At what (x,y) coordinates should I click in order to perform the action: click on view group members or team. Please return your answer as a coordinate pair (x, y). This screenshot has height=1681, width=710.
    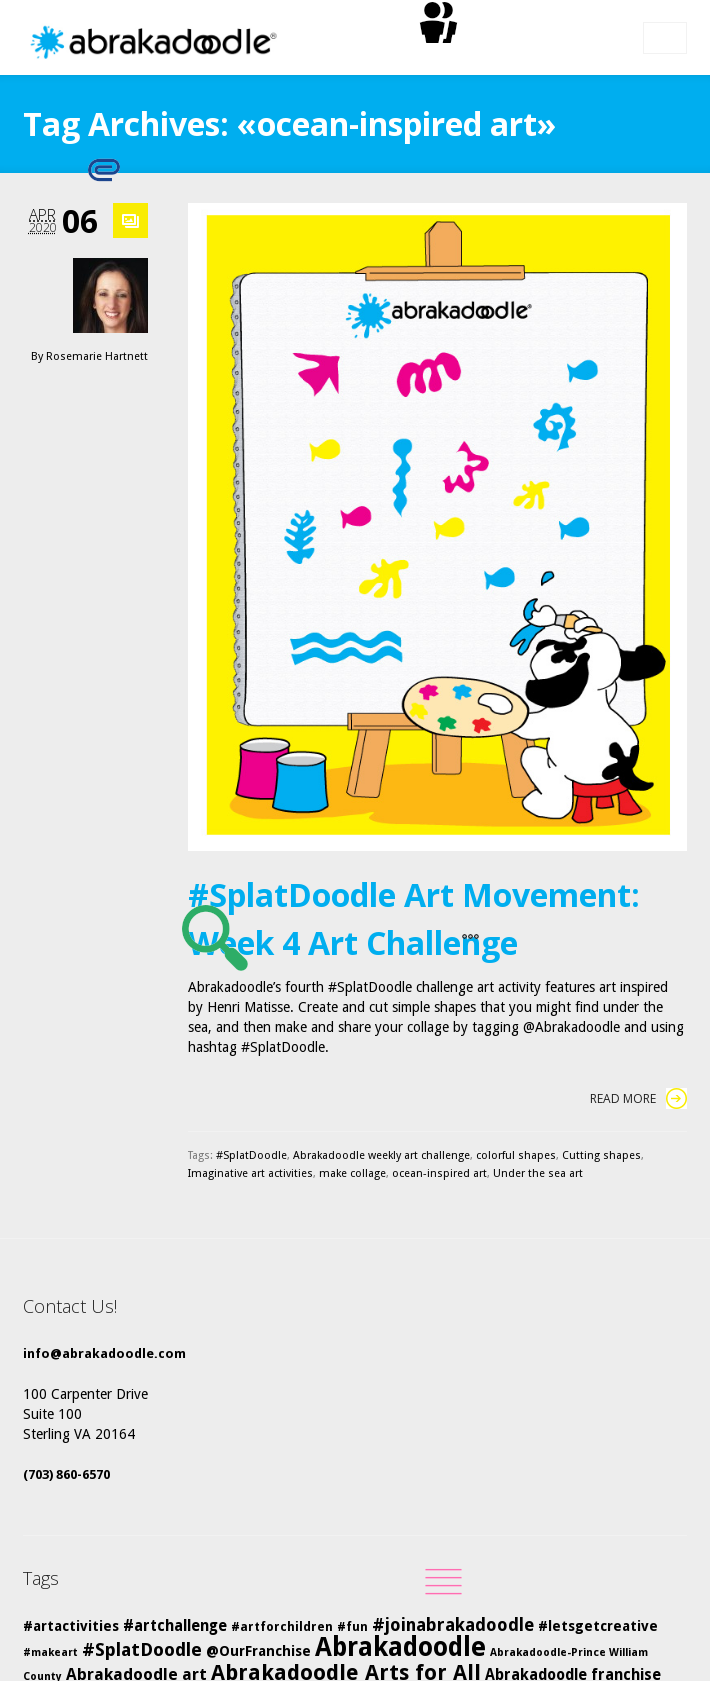
    Looking at the image, I should click on (438, 22).